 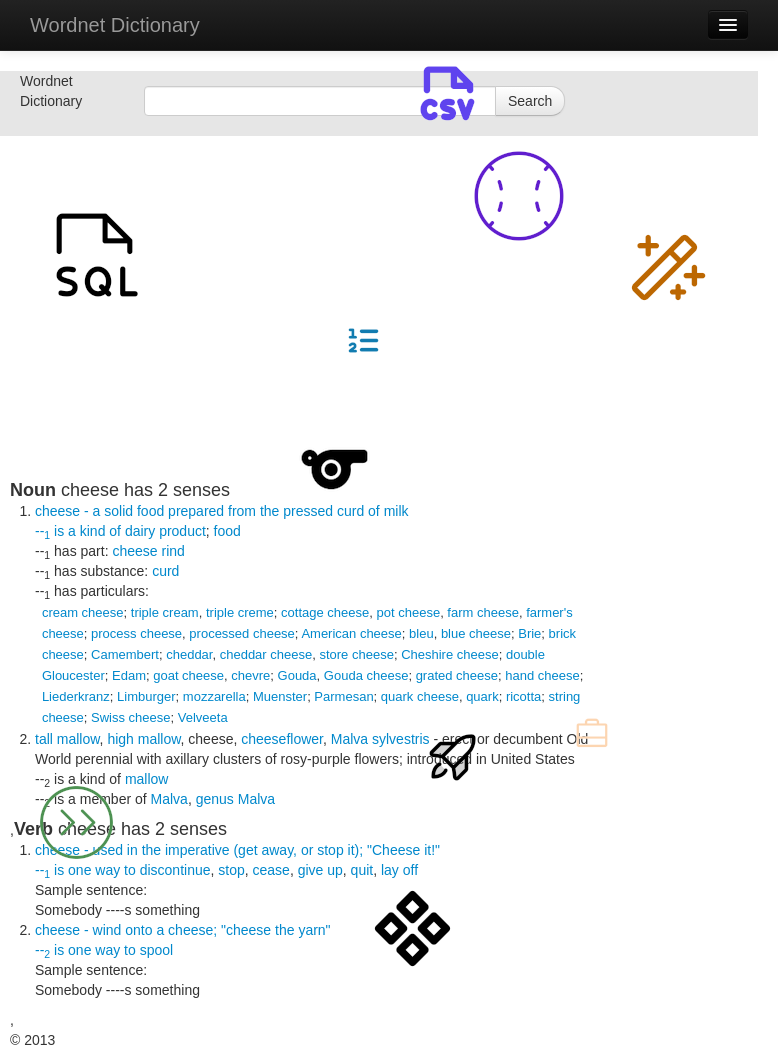 What do you see at coordinates (363, 340) in the screenshot?
I see `create a numbered list` at bounding box center [363, 340].